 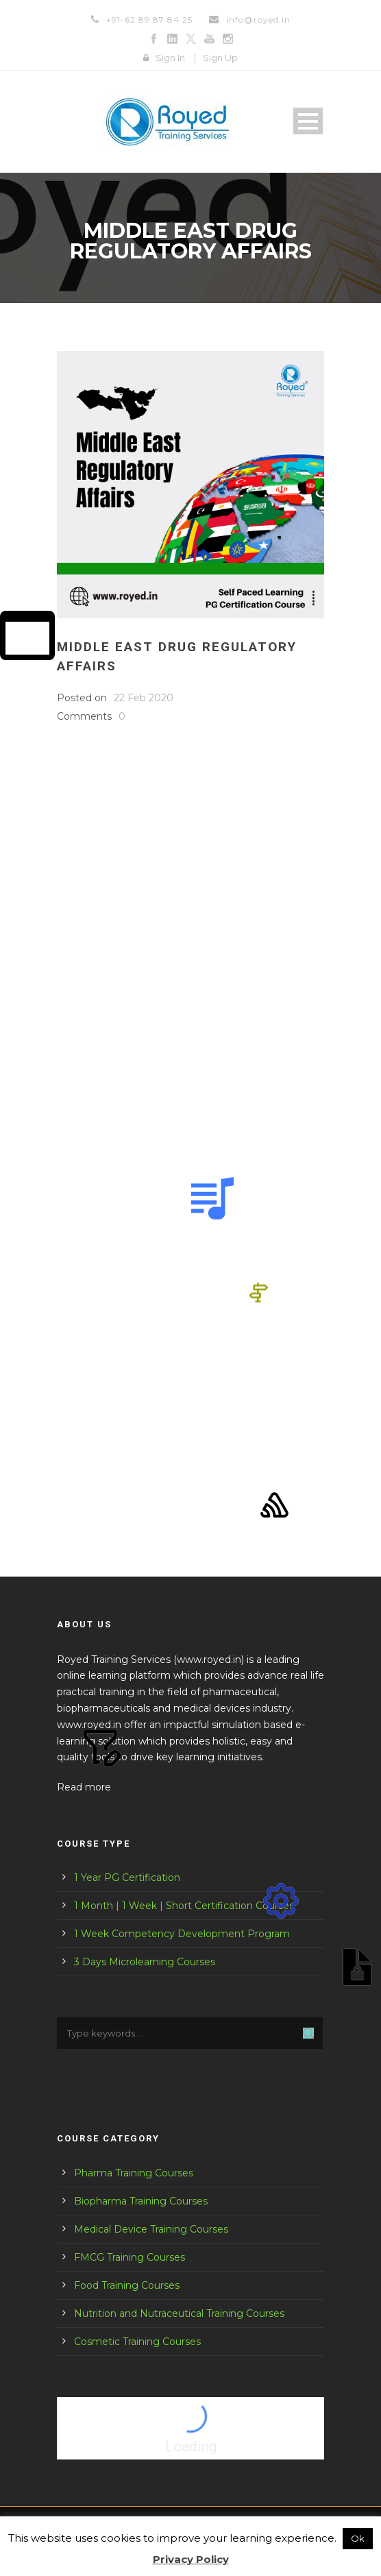 What do you see at coordinates (357, 1967) in the screenshot?
I see `view a protected or encrypted document` at bounding box center [357, 1967].